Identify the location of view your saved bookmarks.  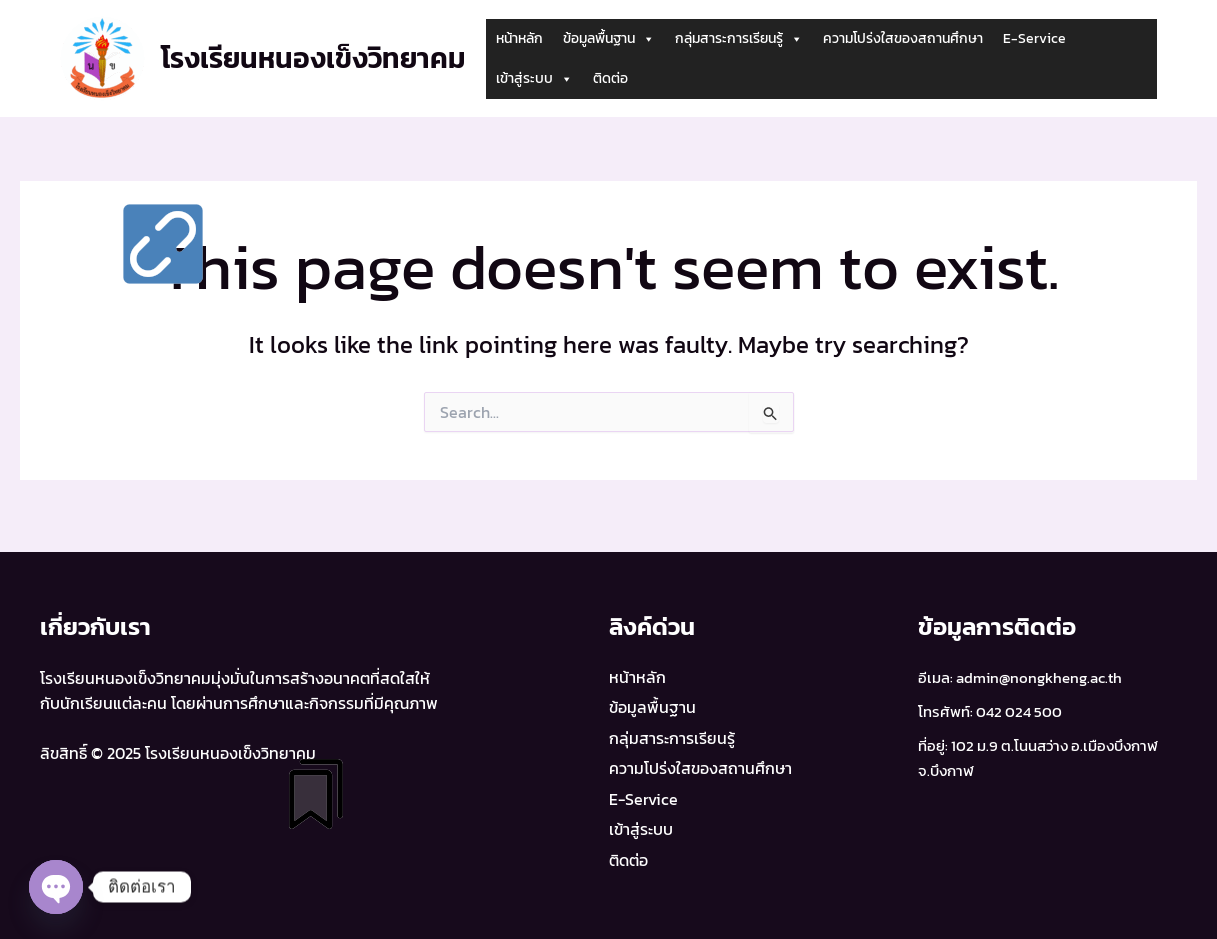
(316, 794).